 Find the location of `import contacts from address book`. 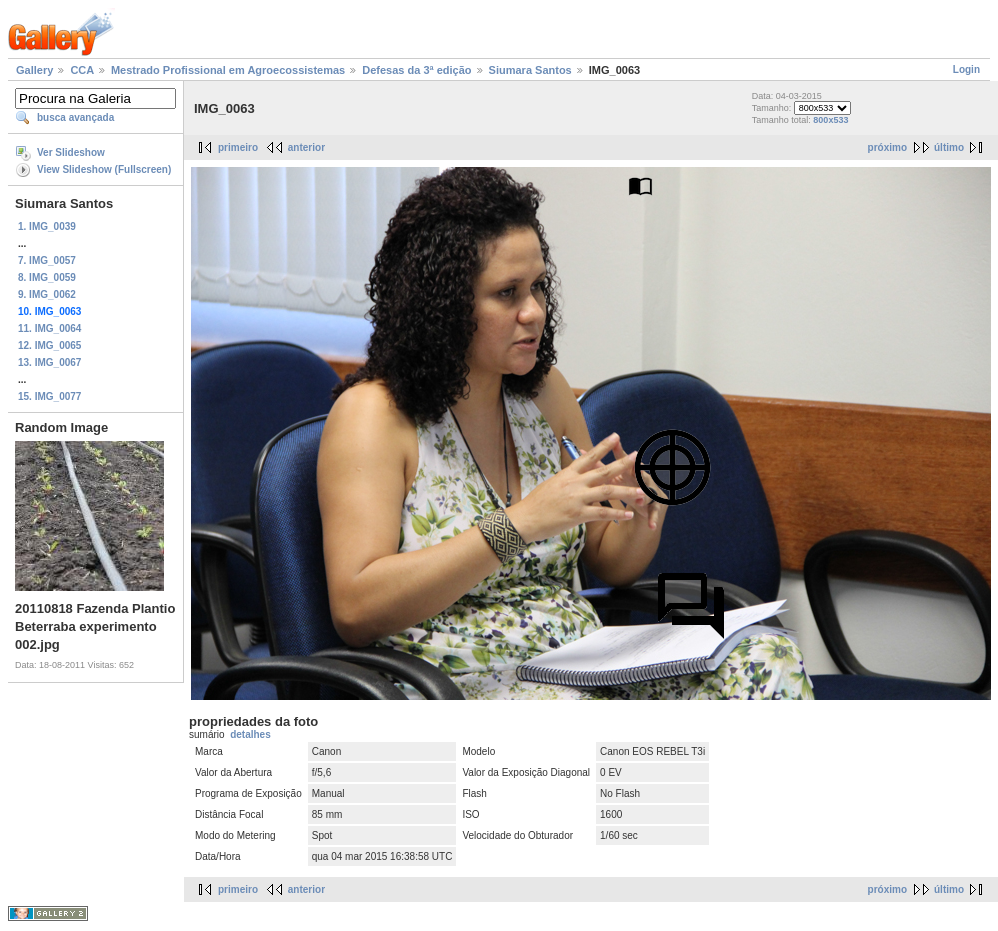

import contacts from address book is located at coordinates (640, 185).